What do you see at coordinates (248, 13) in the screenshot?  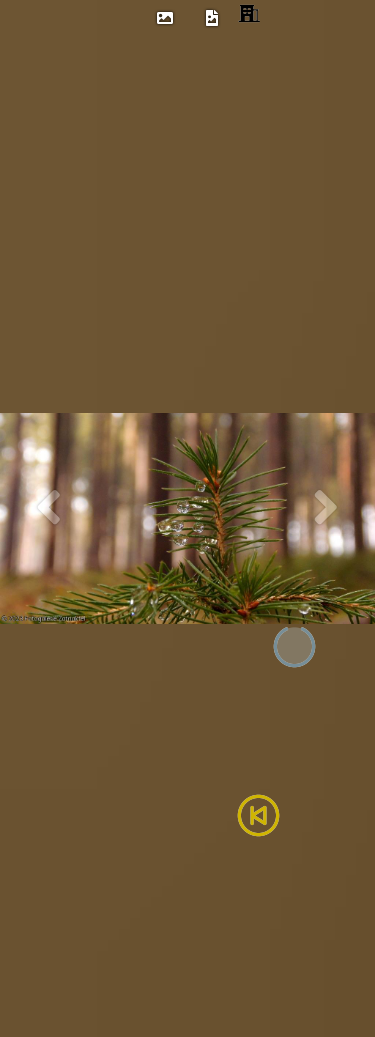 I see `view office or workplace location` at bounding box center [248, 13].